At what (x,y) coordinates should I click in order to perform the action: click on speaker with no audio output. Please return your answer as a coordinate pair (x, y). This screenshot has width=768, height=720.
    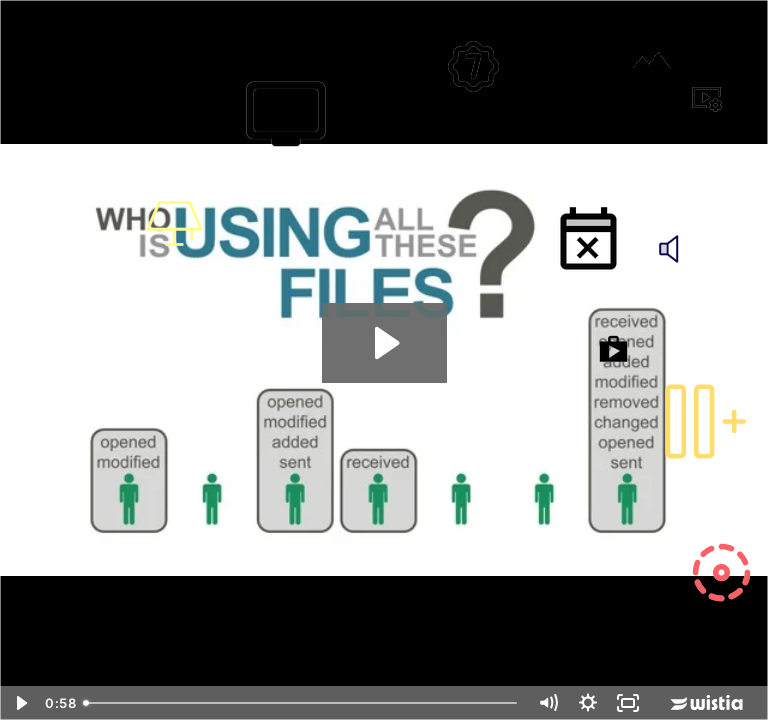
    Looking at the image, I should click on (674, 249).